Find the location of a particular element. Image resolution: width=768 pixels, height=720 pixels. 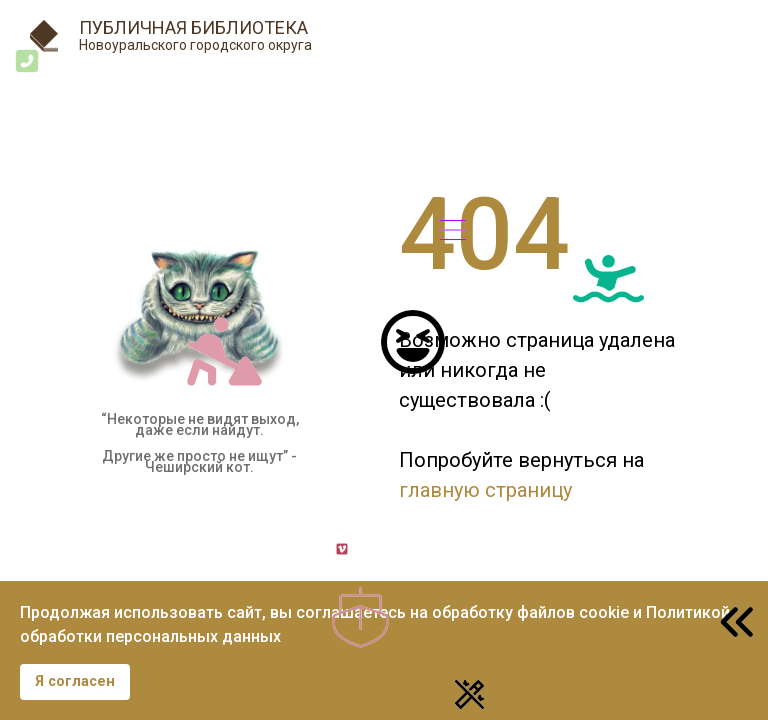

go back to the beginning is located at coordinates (738, 622).